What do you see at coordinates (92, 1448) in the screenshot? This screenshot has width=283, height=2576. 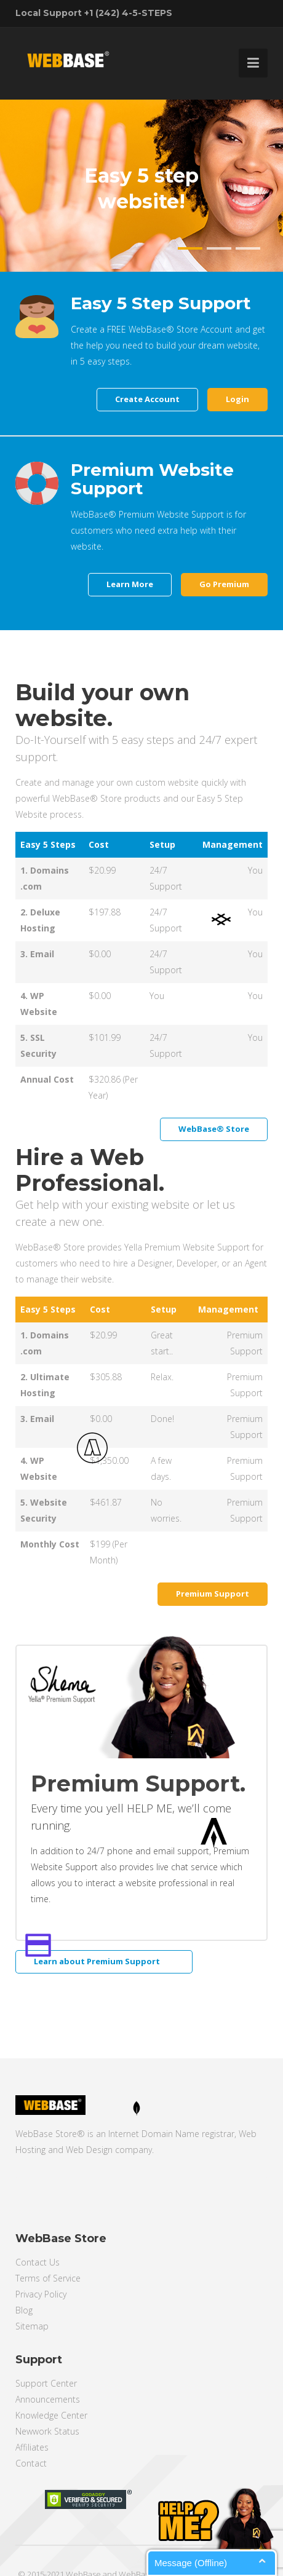 I see `open akiflow productivity app` at bounding box center [92, 1448].